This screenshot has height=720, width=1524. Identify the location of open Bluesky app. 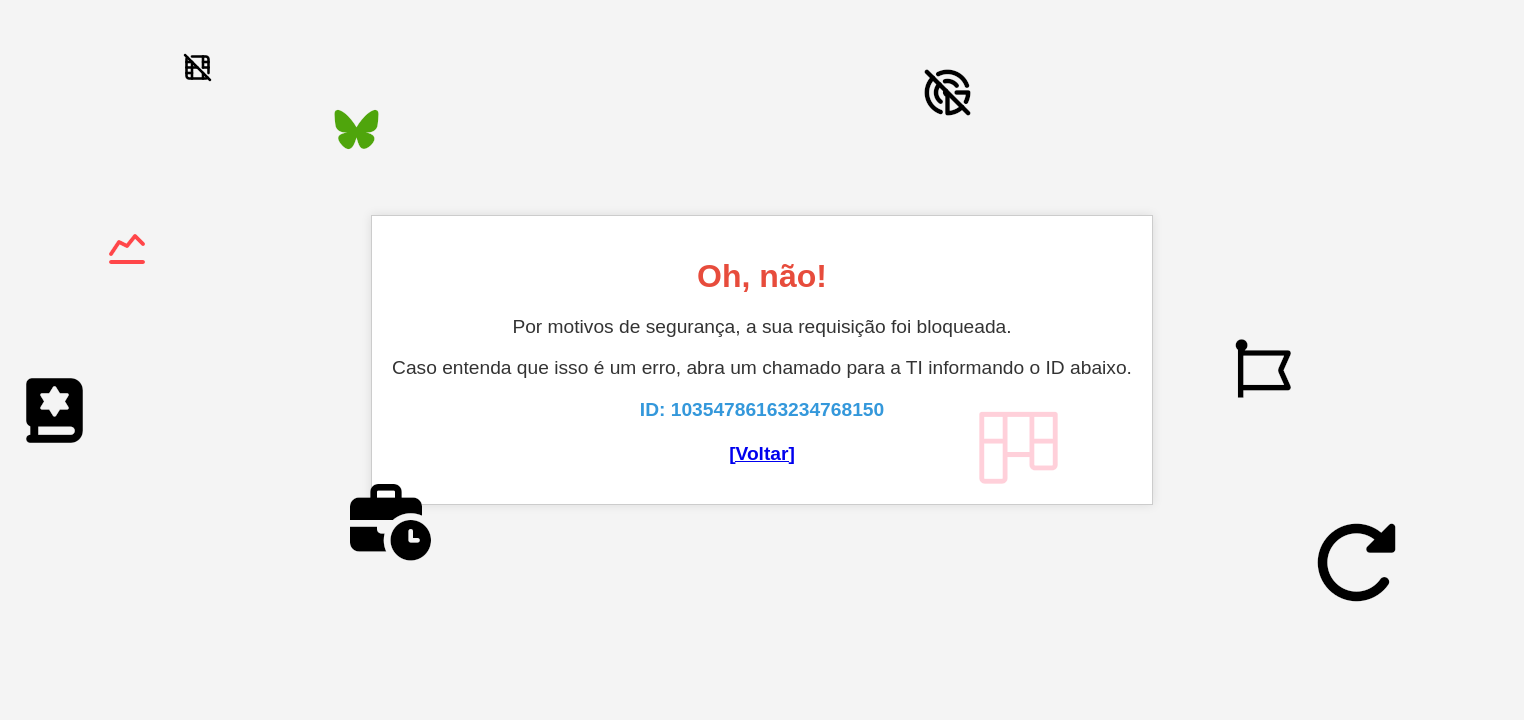
(356, 129).